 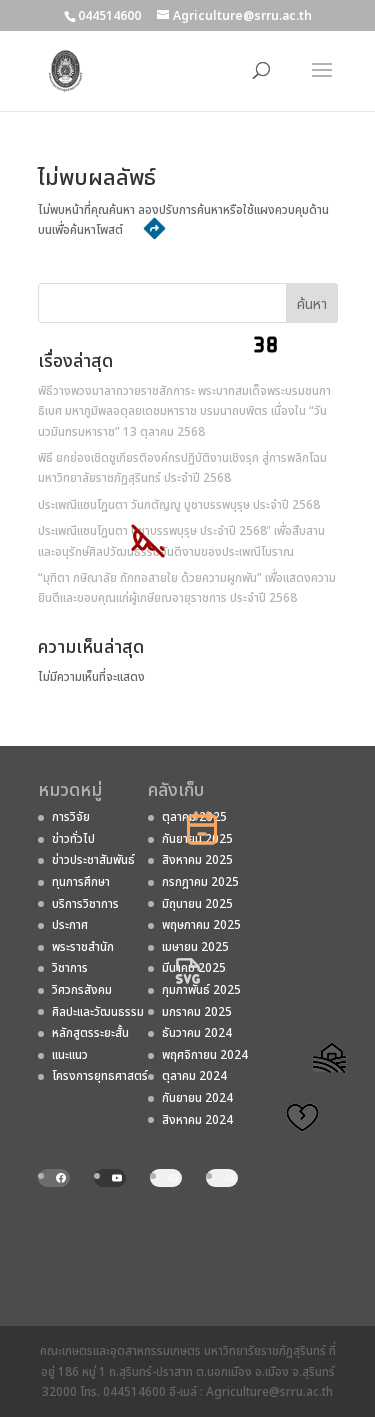 I want to click on open an SVG file, so click(x=188, y=972).